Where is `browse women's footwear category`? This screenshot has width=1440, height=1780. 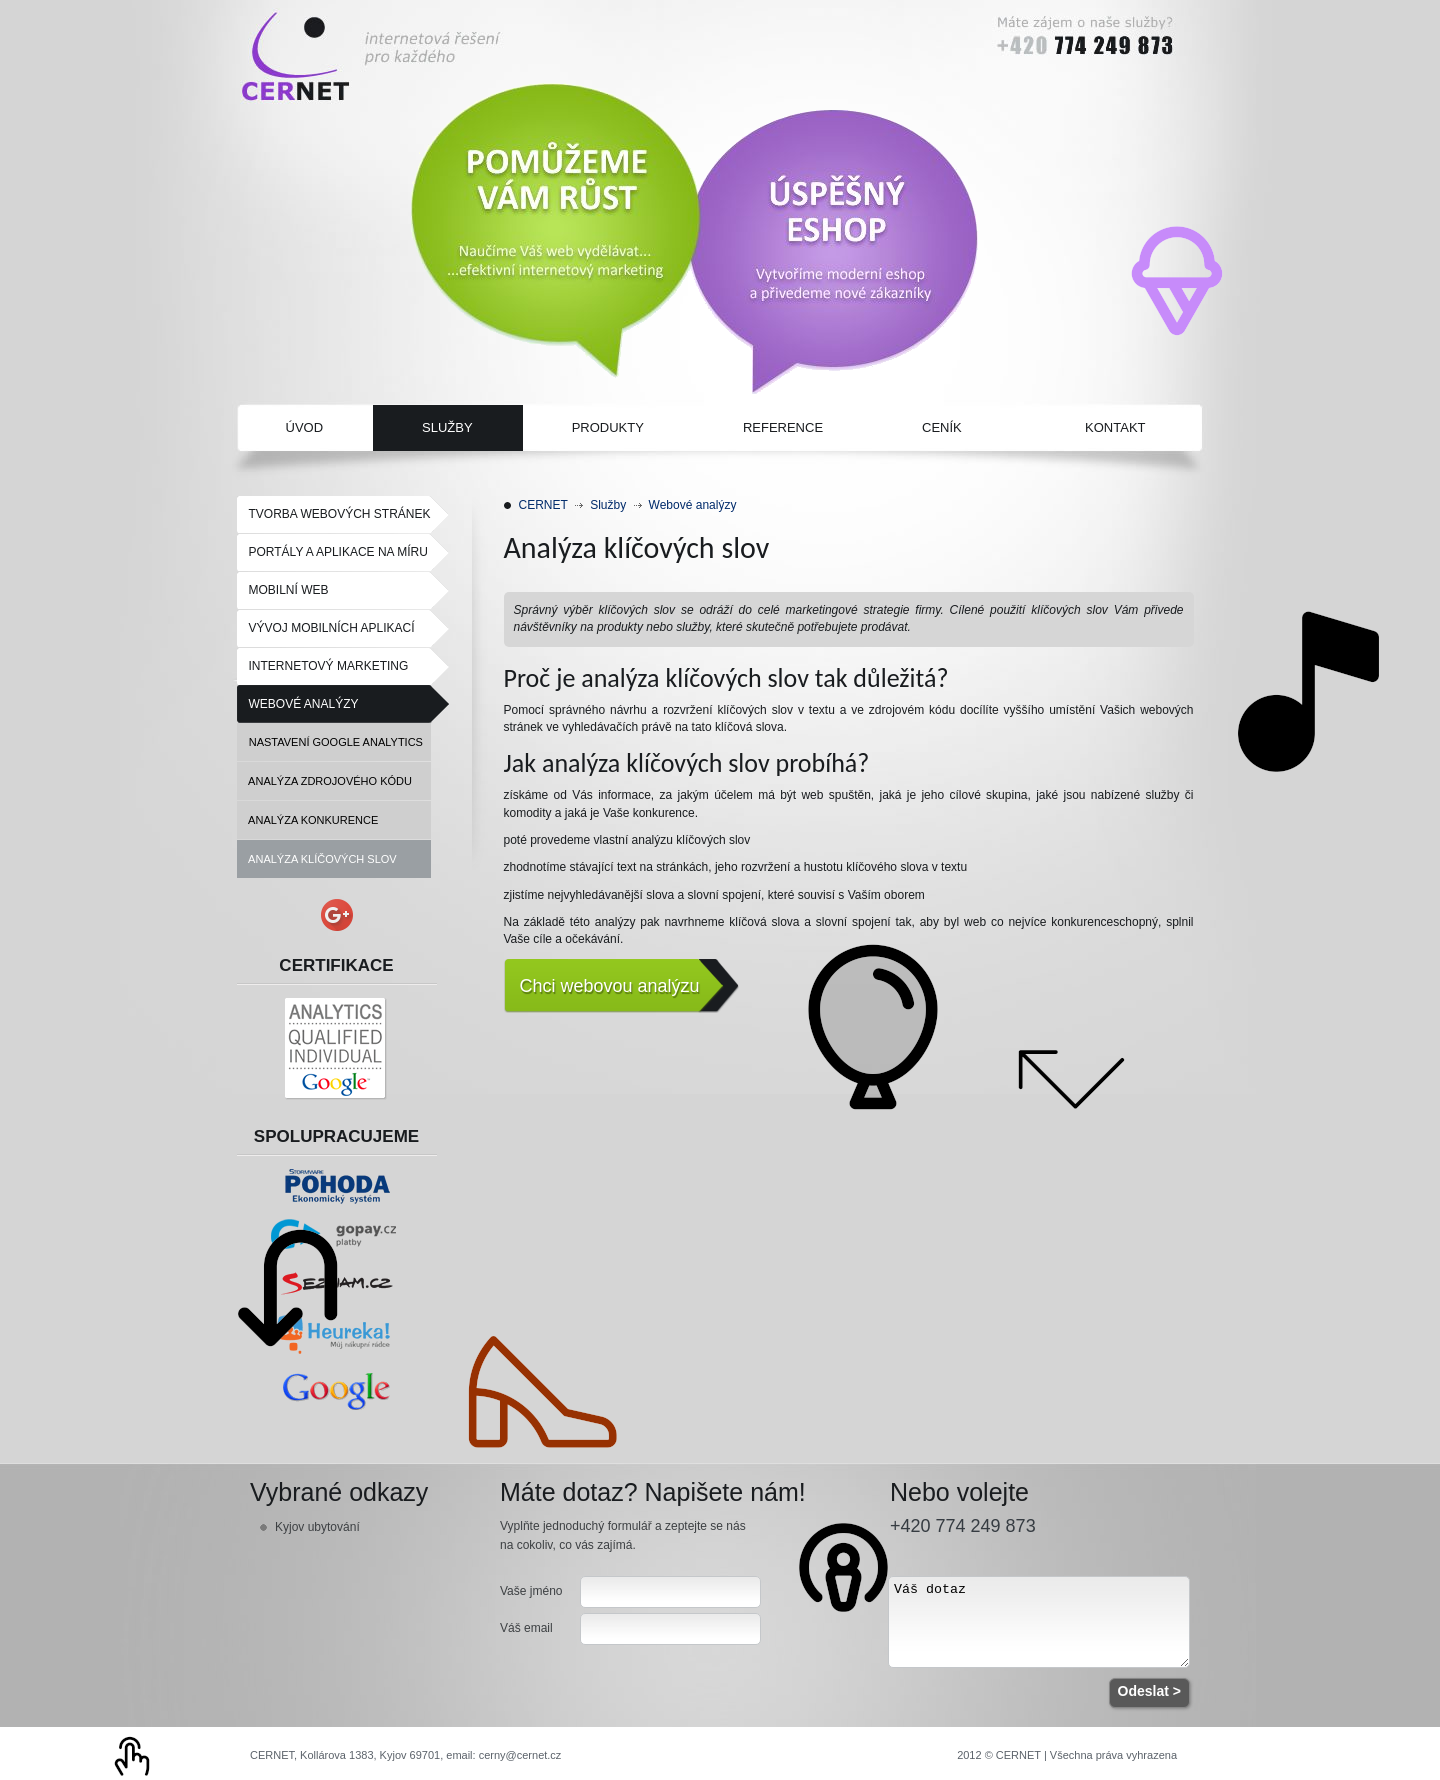 browse women's footwear category is located at coordinates (535, 1397).